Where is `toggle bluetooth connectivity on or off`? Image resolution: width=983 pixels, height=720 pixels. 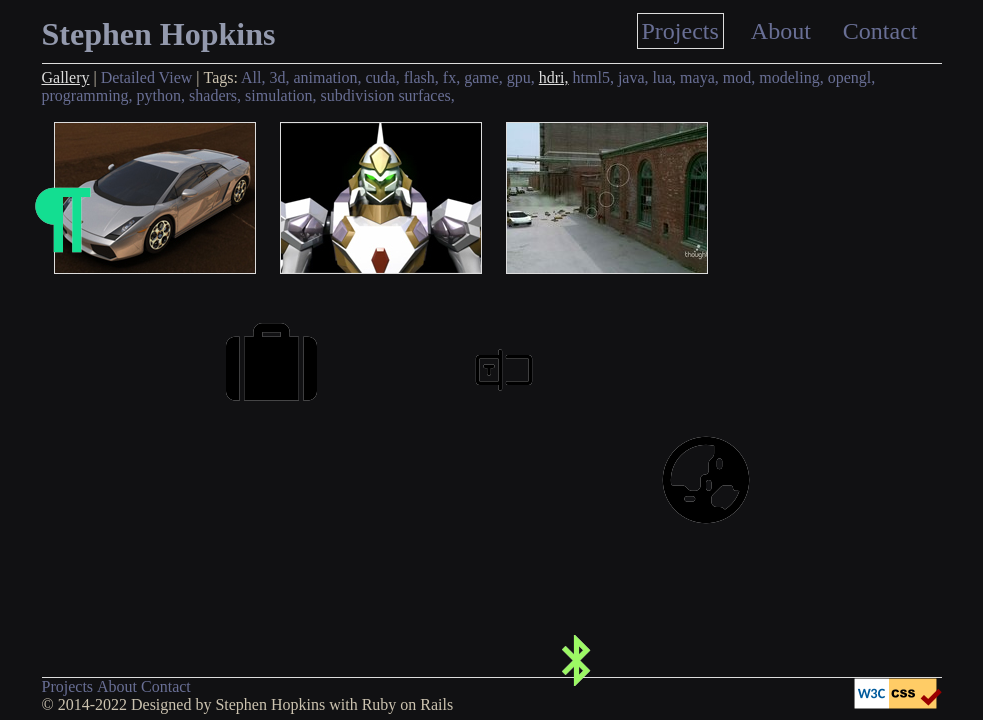 toggle bluetooth connectivity on or off is located at coordinates (576, 660).